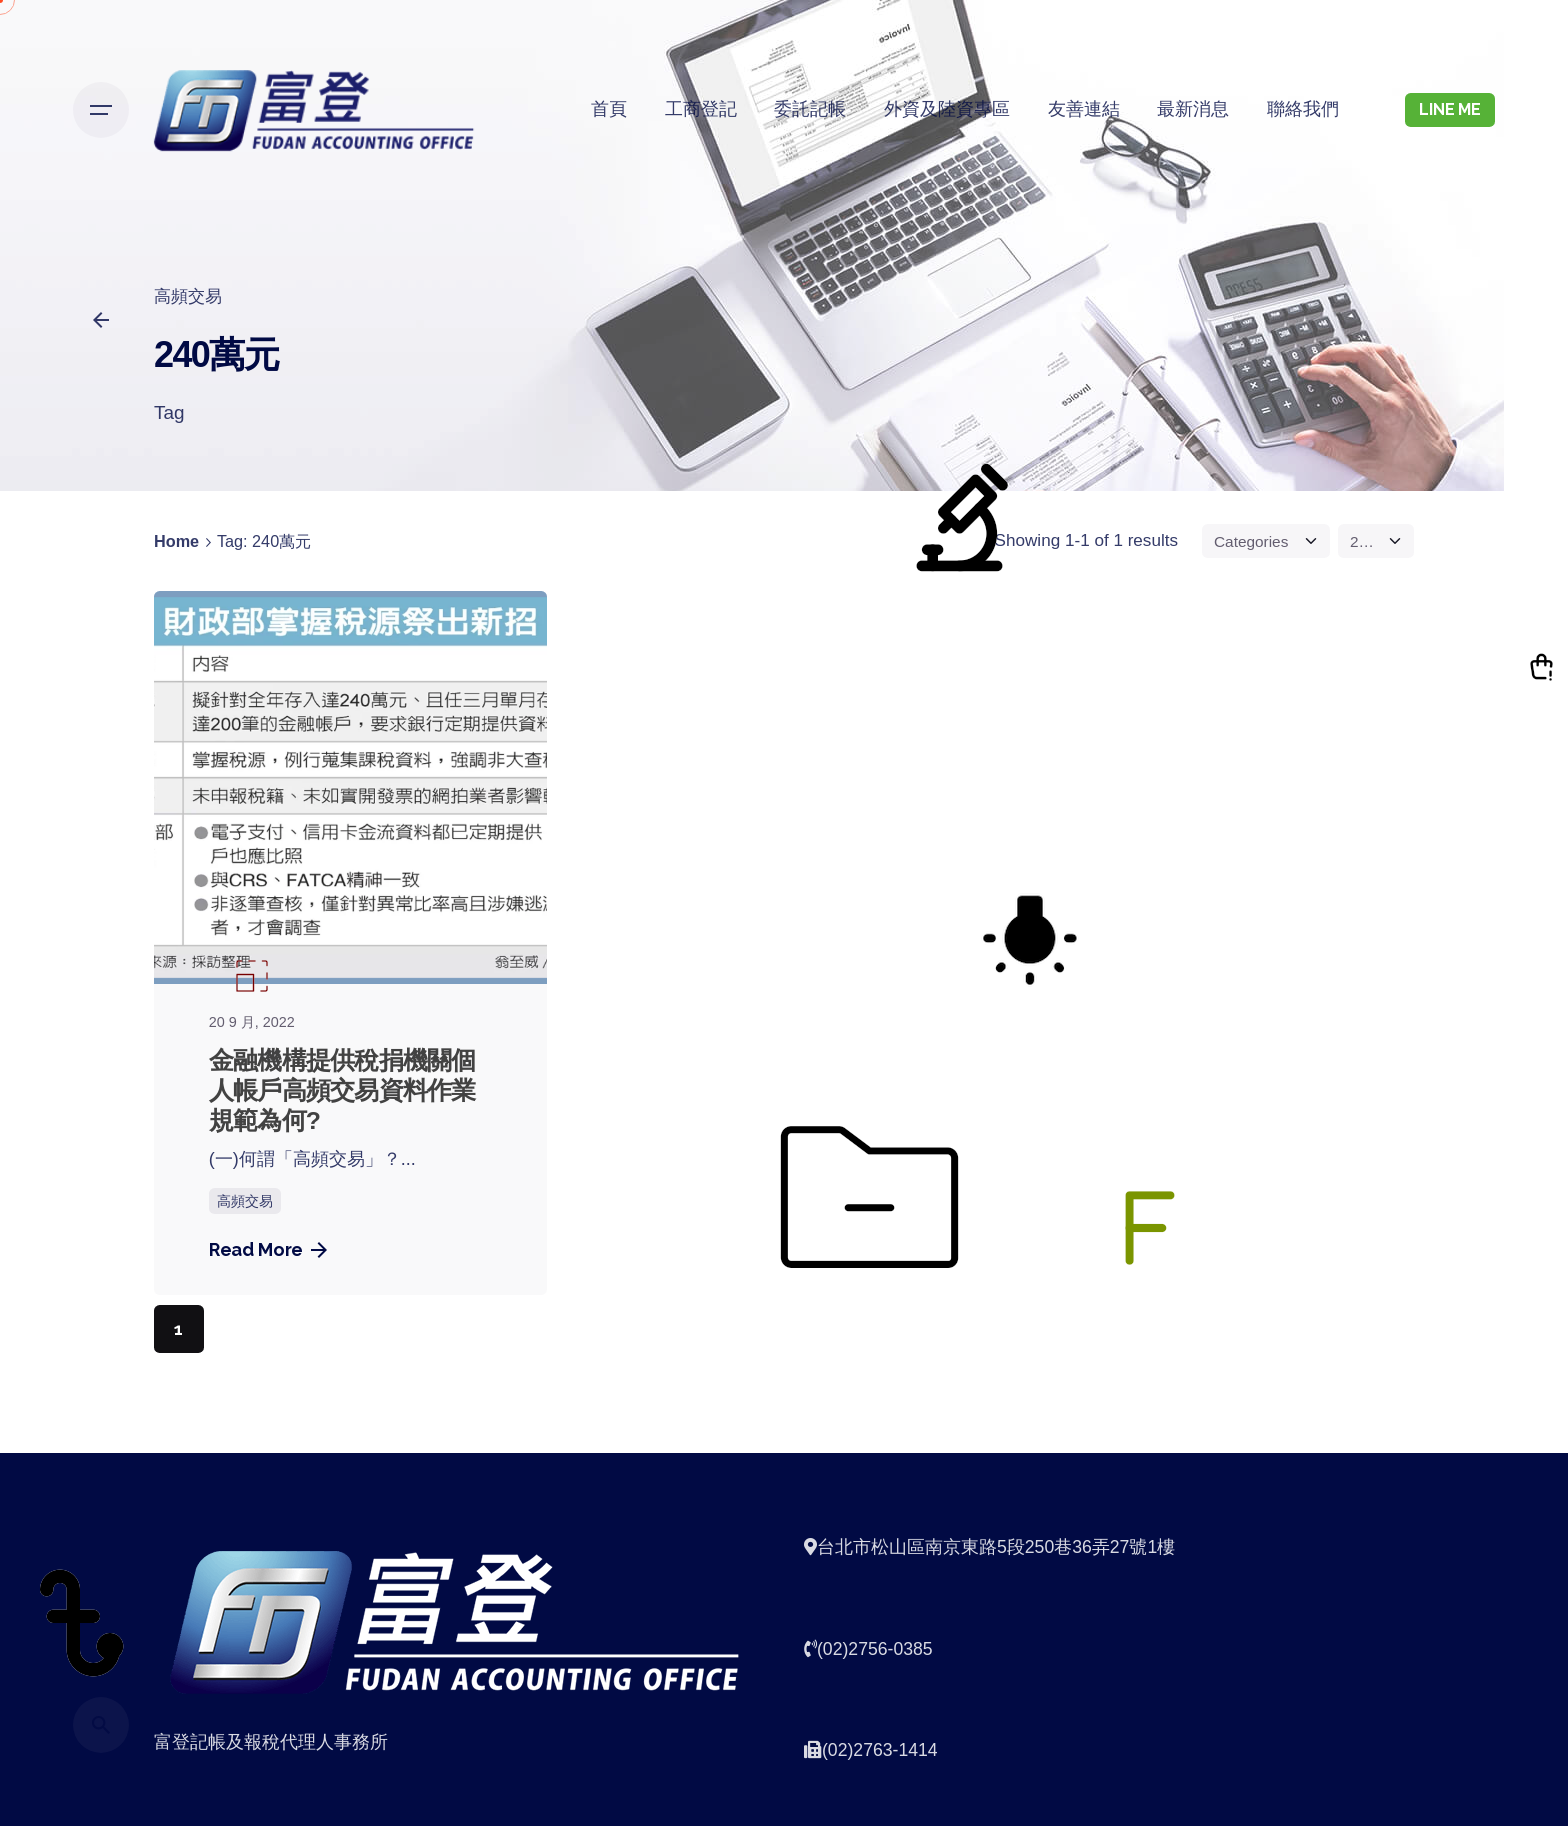 This screenshot has height=1826, width=1568. What do you see at coordinates (1150, 1228) in the screenshot?
I see `facebook app or social media link` at bounding box center [1150, 1228].